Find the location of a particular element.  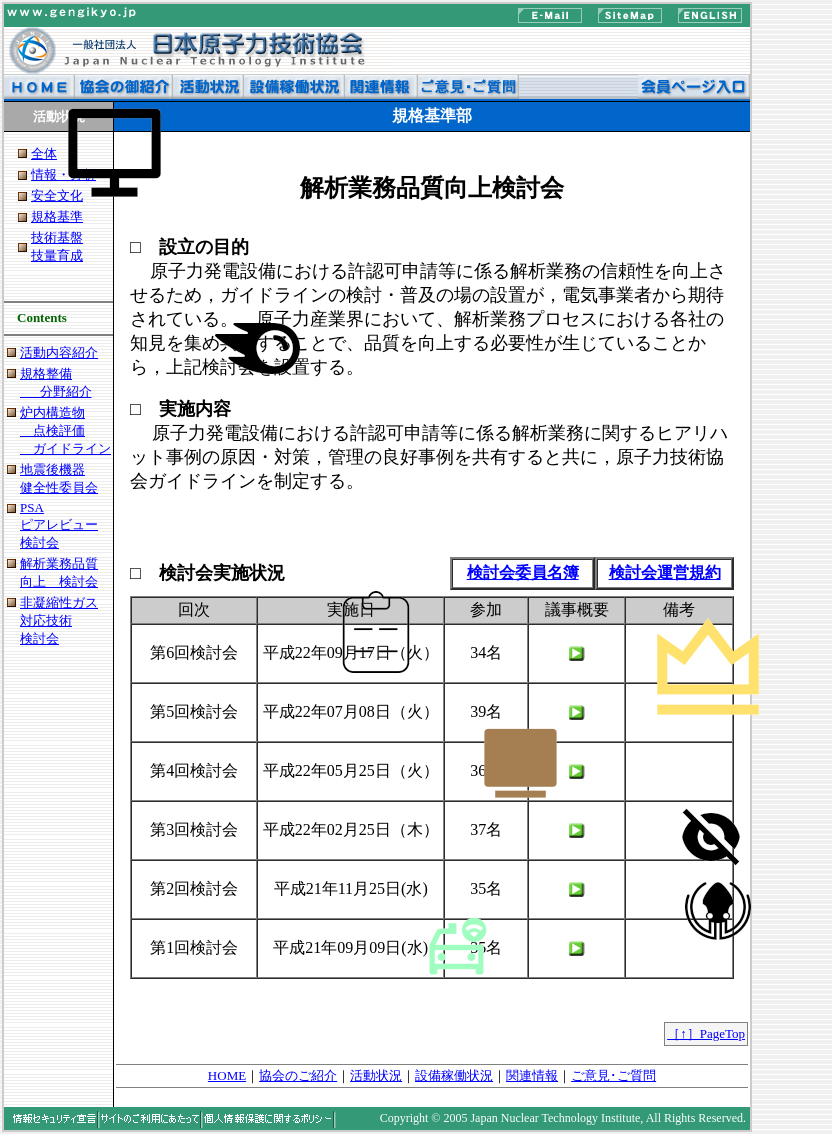

taxi or rideshare with wifi available is located at coordinates (456, 947).